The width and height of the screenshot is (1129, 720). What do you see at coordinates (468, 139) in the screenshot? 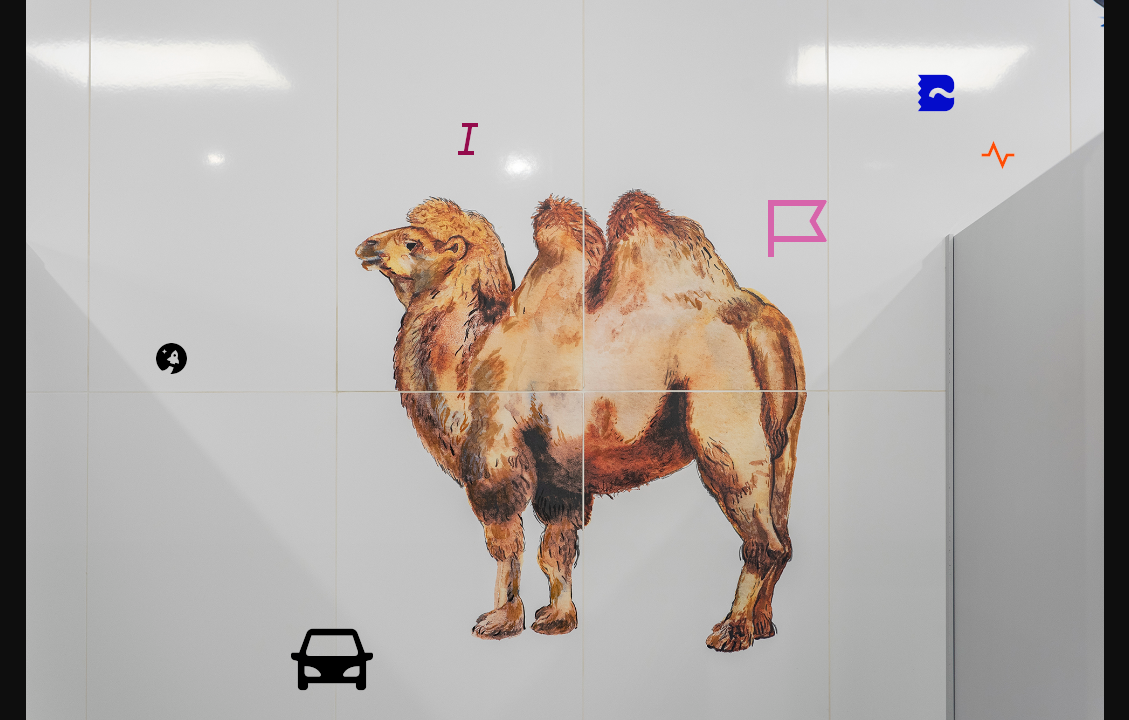
I see `apply italic formatting to selected text` at bounding box center [468, 139].